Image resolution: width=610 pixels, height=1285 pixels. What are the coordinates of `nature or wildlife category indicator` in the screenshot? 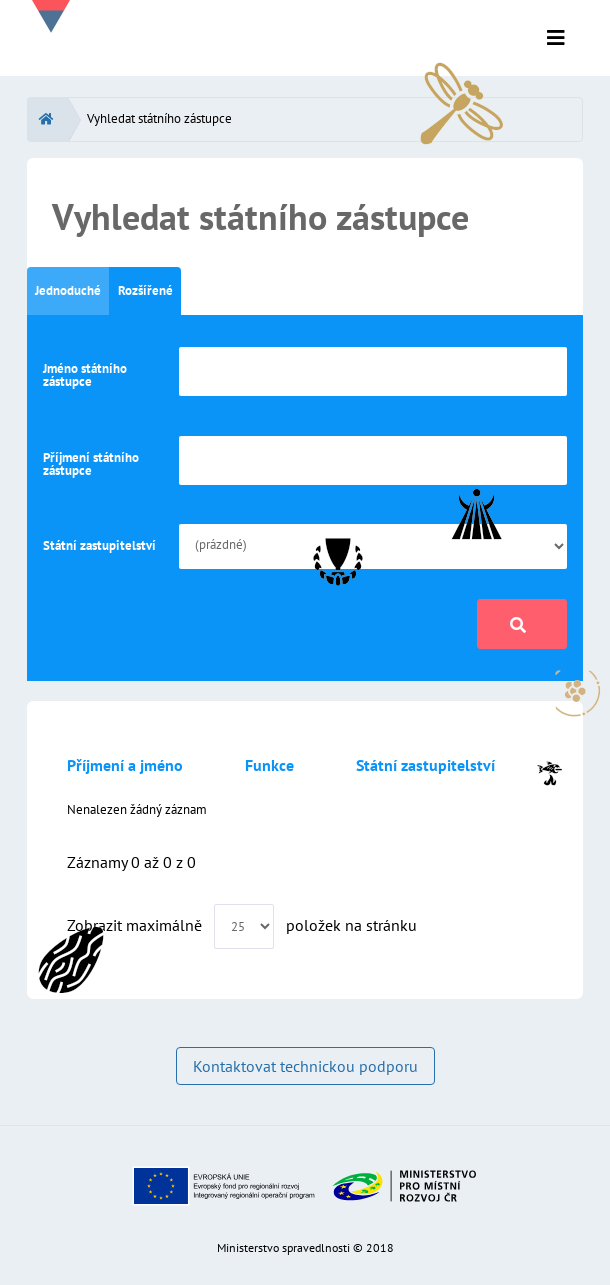 It's located at (461, 103).